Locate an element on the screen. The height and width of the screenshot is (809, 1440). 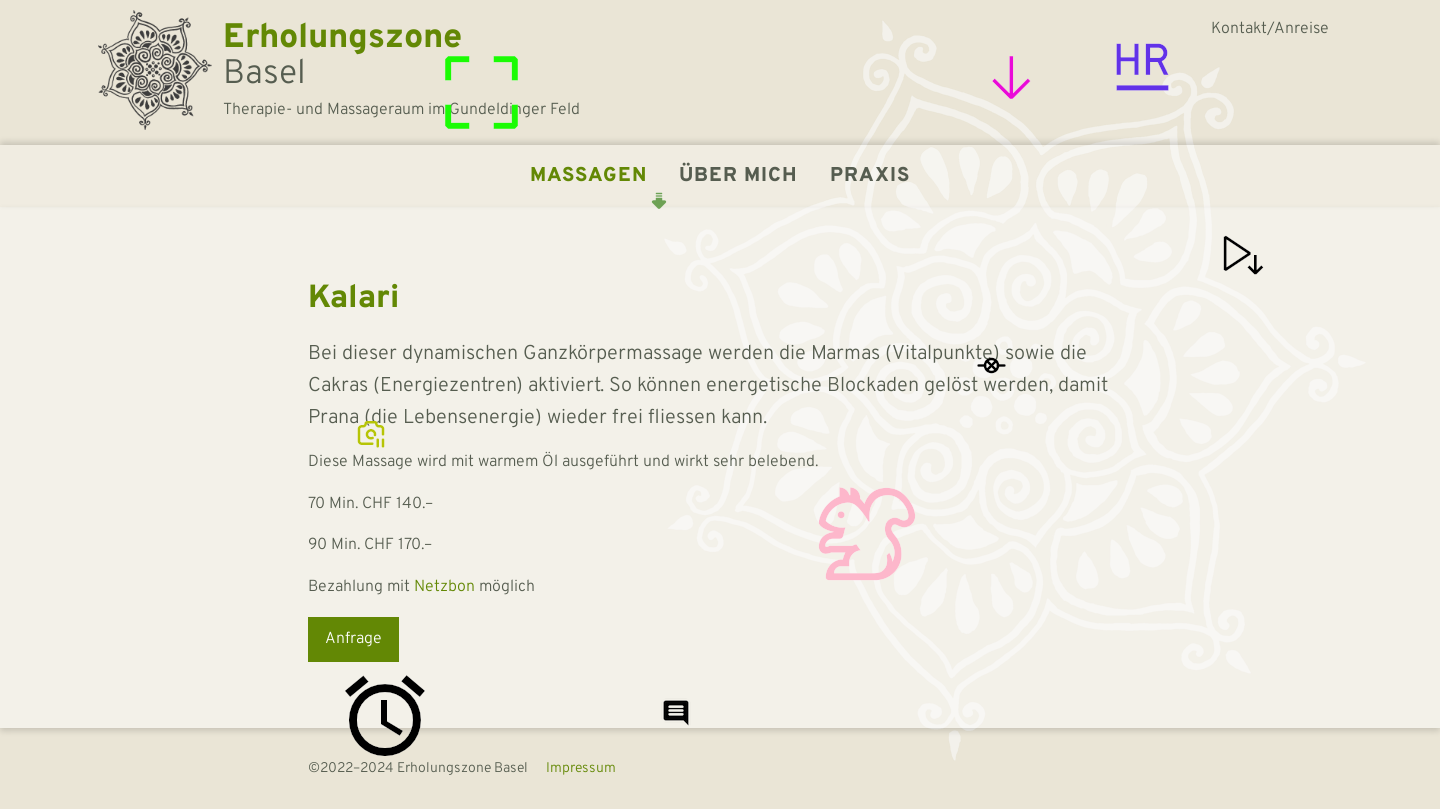
open comments section is located at coordinates (676, 713).